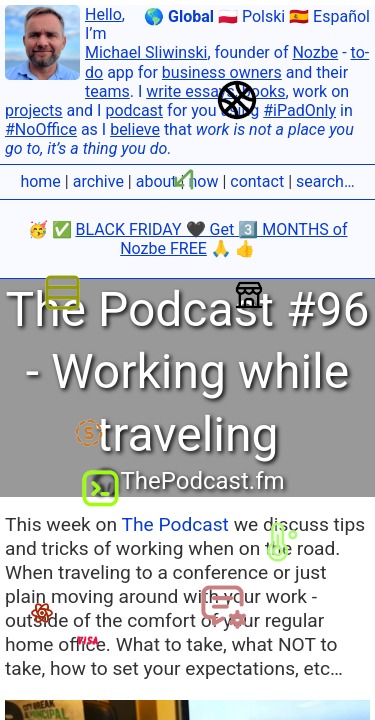 This screenshot has width=375, height=720. I want to click on make a sharp left turn in navigation, so click(184, 179).